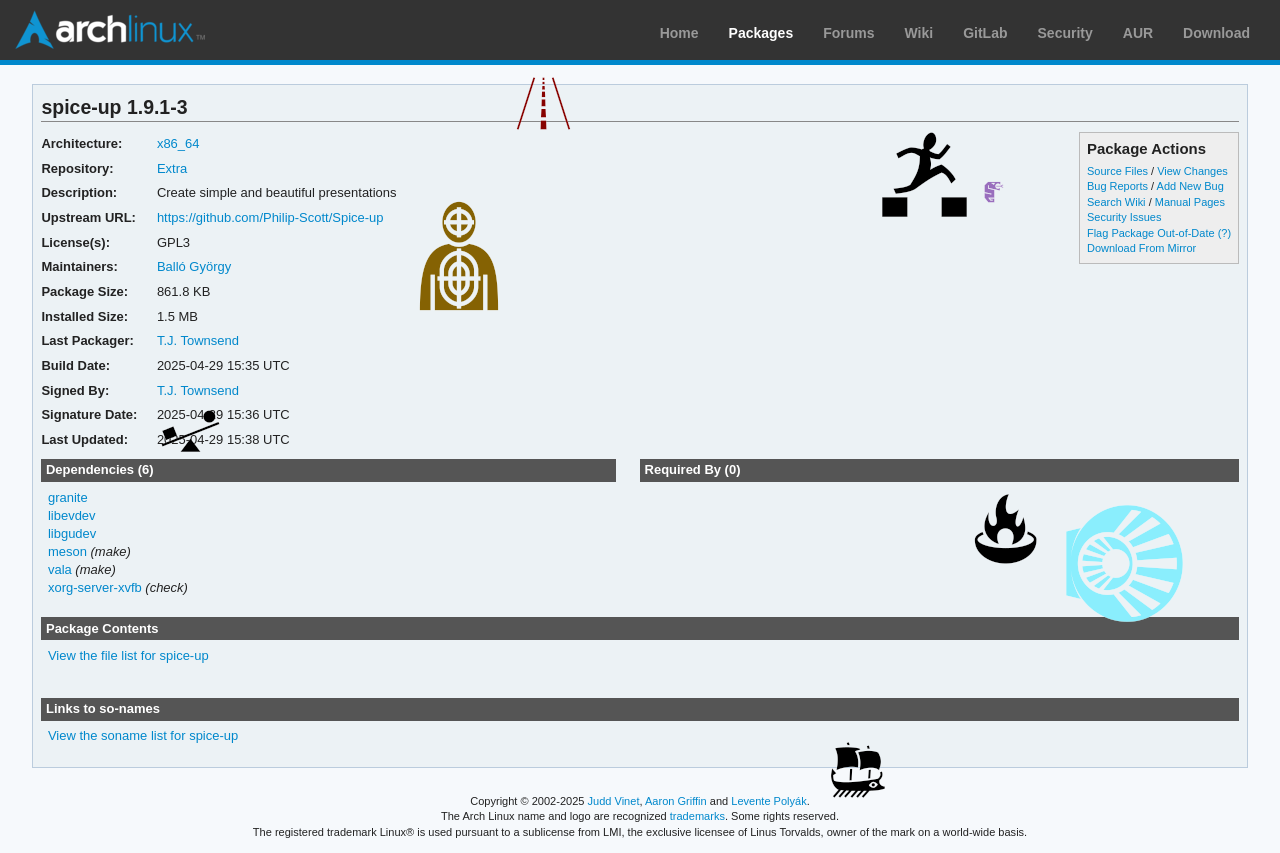 This screenshot has width=1280, height=853. I want to click on toggle flashlight on/off, so click(1124, 563).